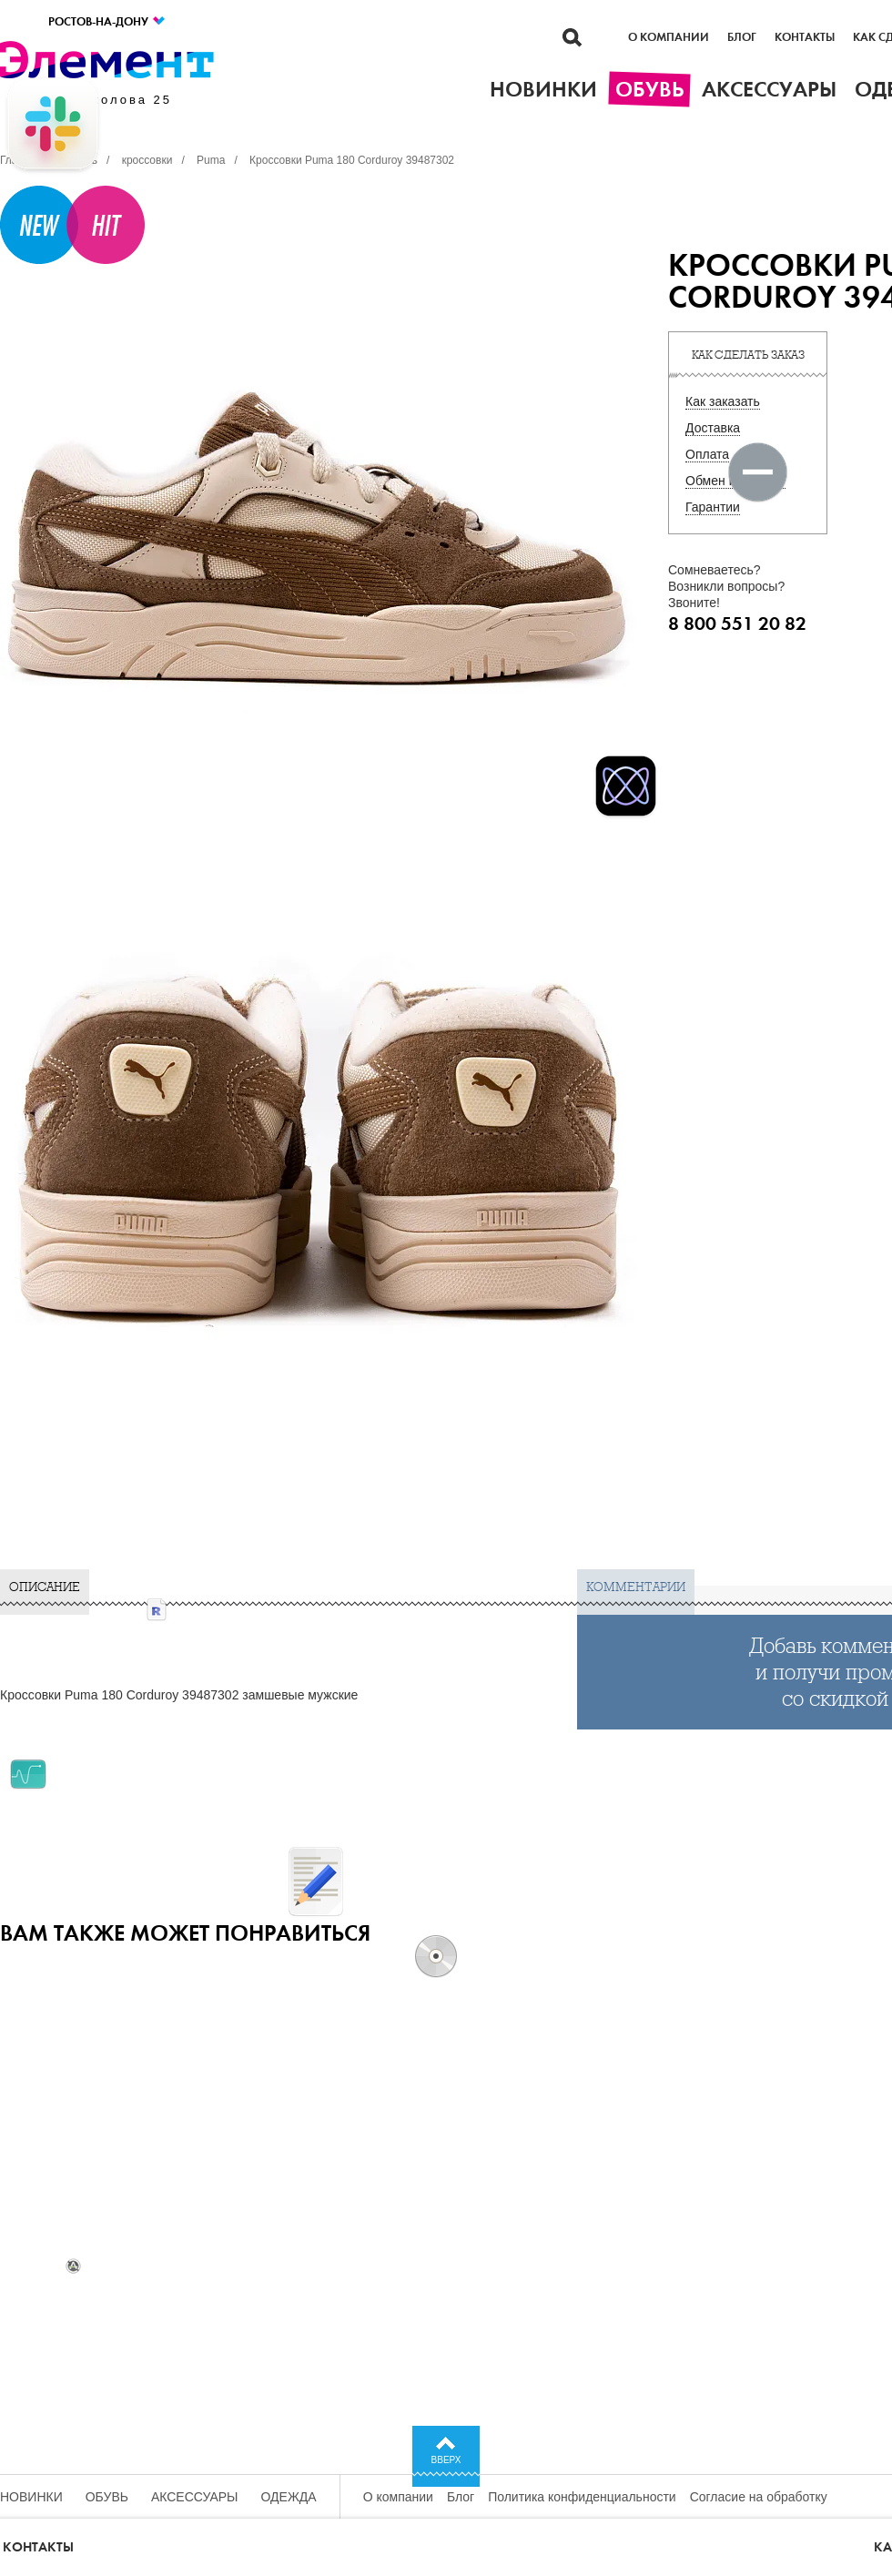 This screenshot has height=2576, width=892. What do you see at coordinates (316, 1881) in the screenshot?
I see `open the software learning or tutorial app` at bounding box center [316, 1881].